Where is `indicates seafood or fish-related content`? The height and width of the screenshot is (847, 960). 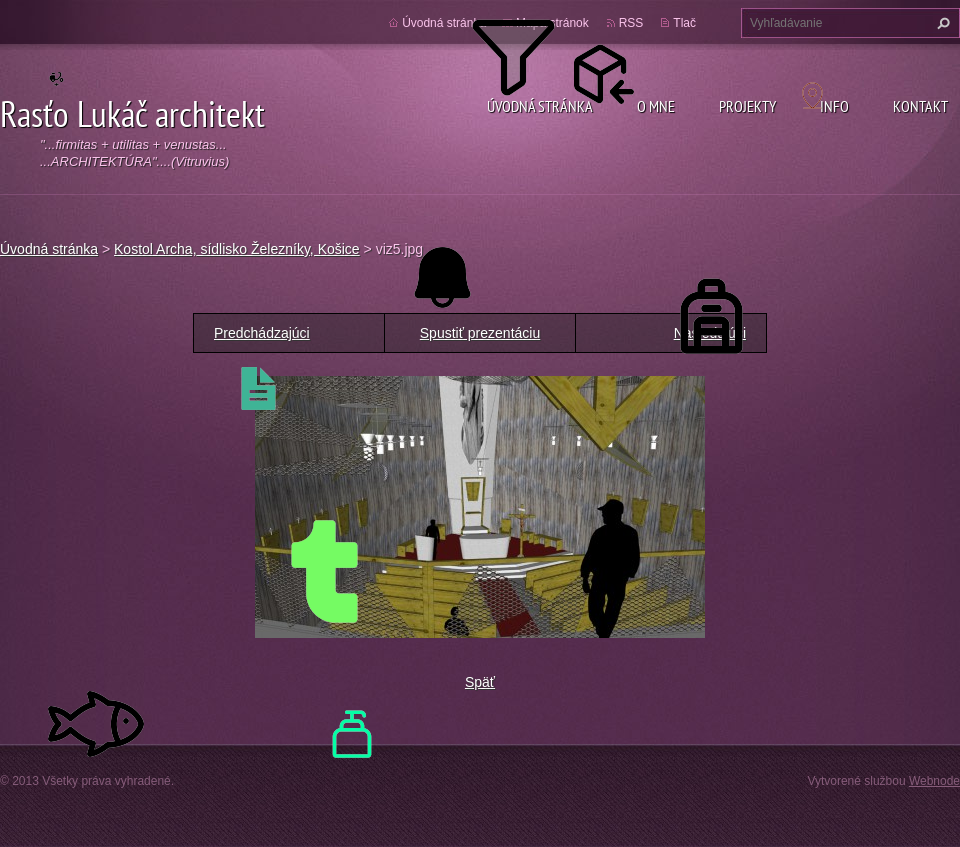 indicates seafood or fish-related content is located at coordinates (96, 724).